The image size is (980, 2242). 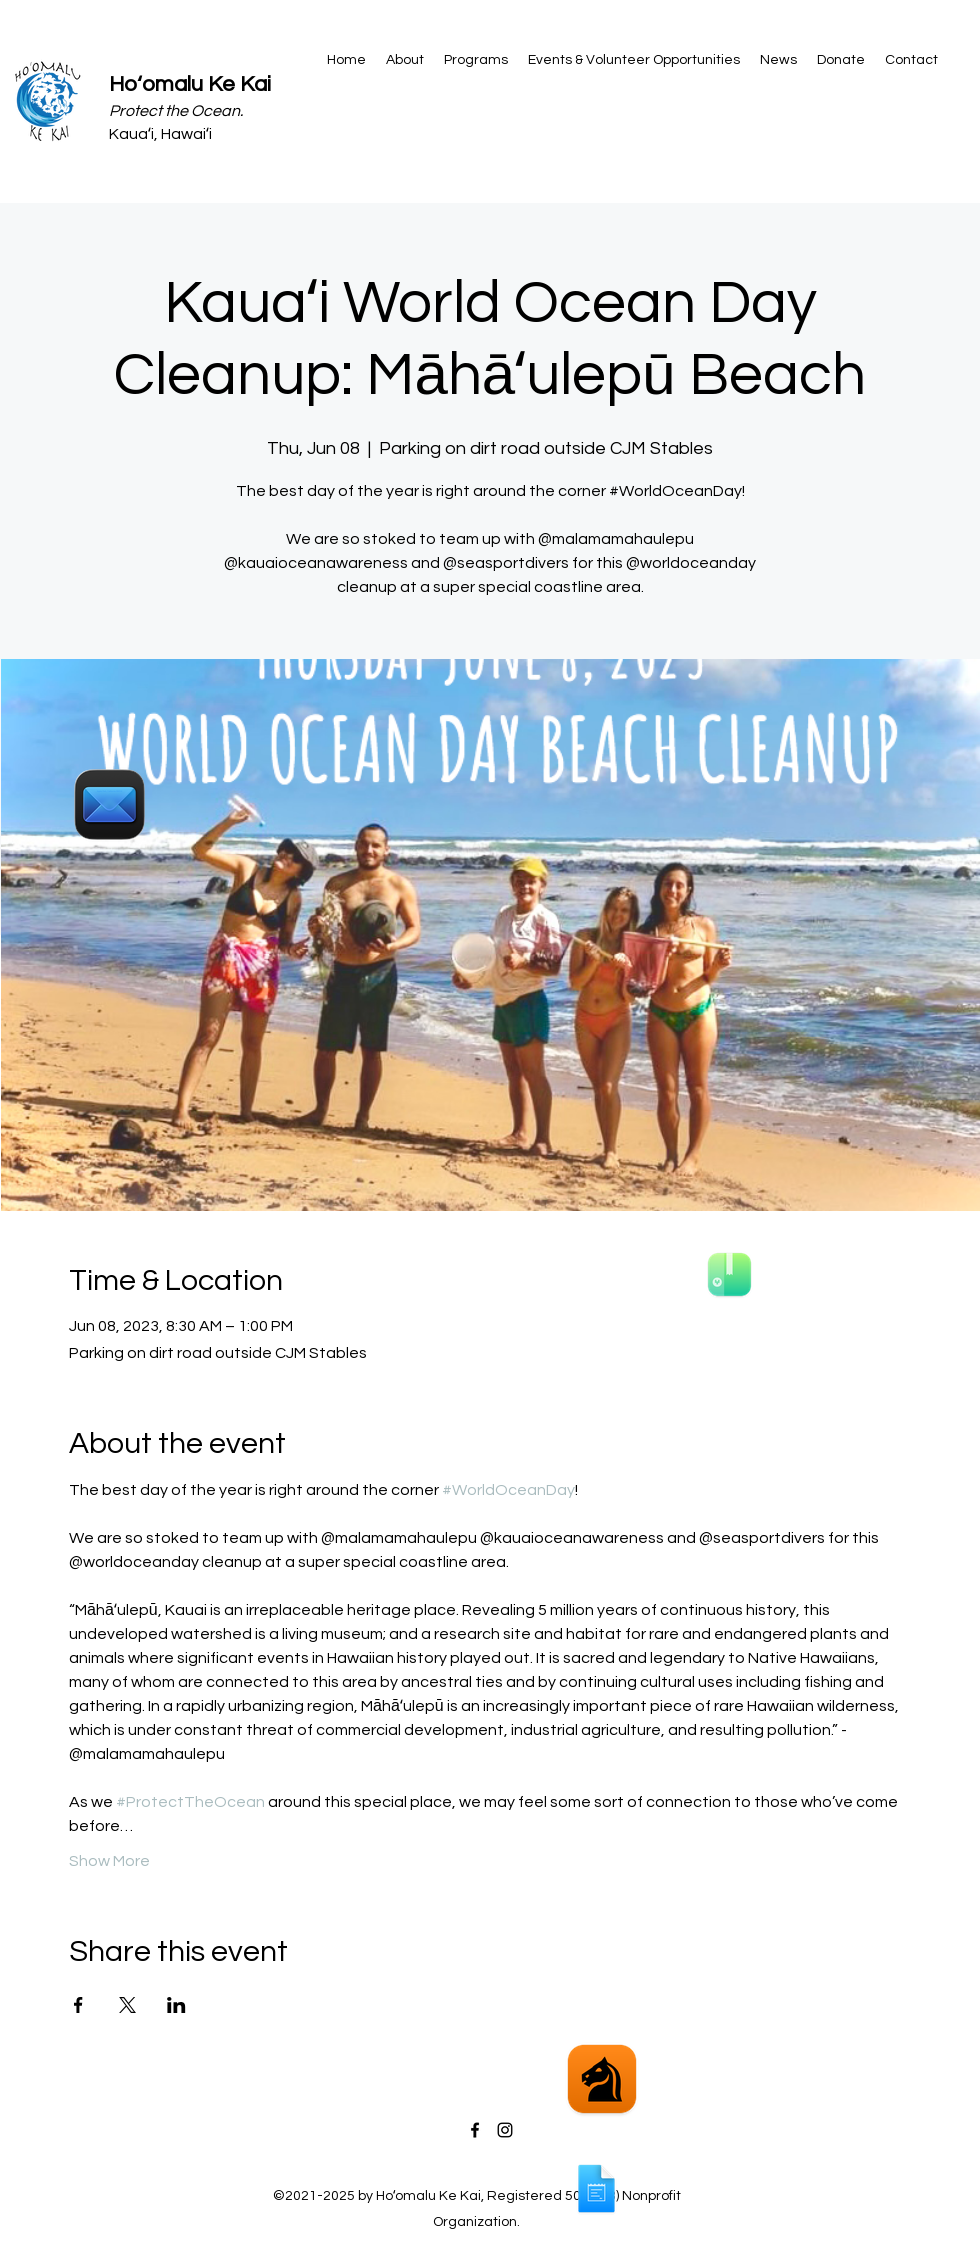 I want to click on open yast software group manager, so click(x=729, y=1274).